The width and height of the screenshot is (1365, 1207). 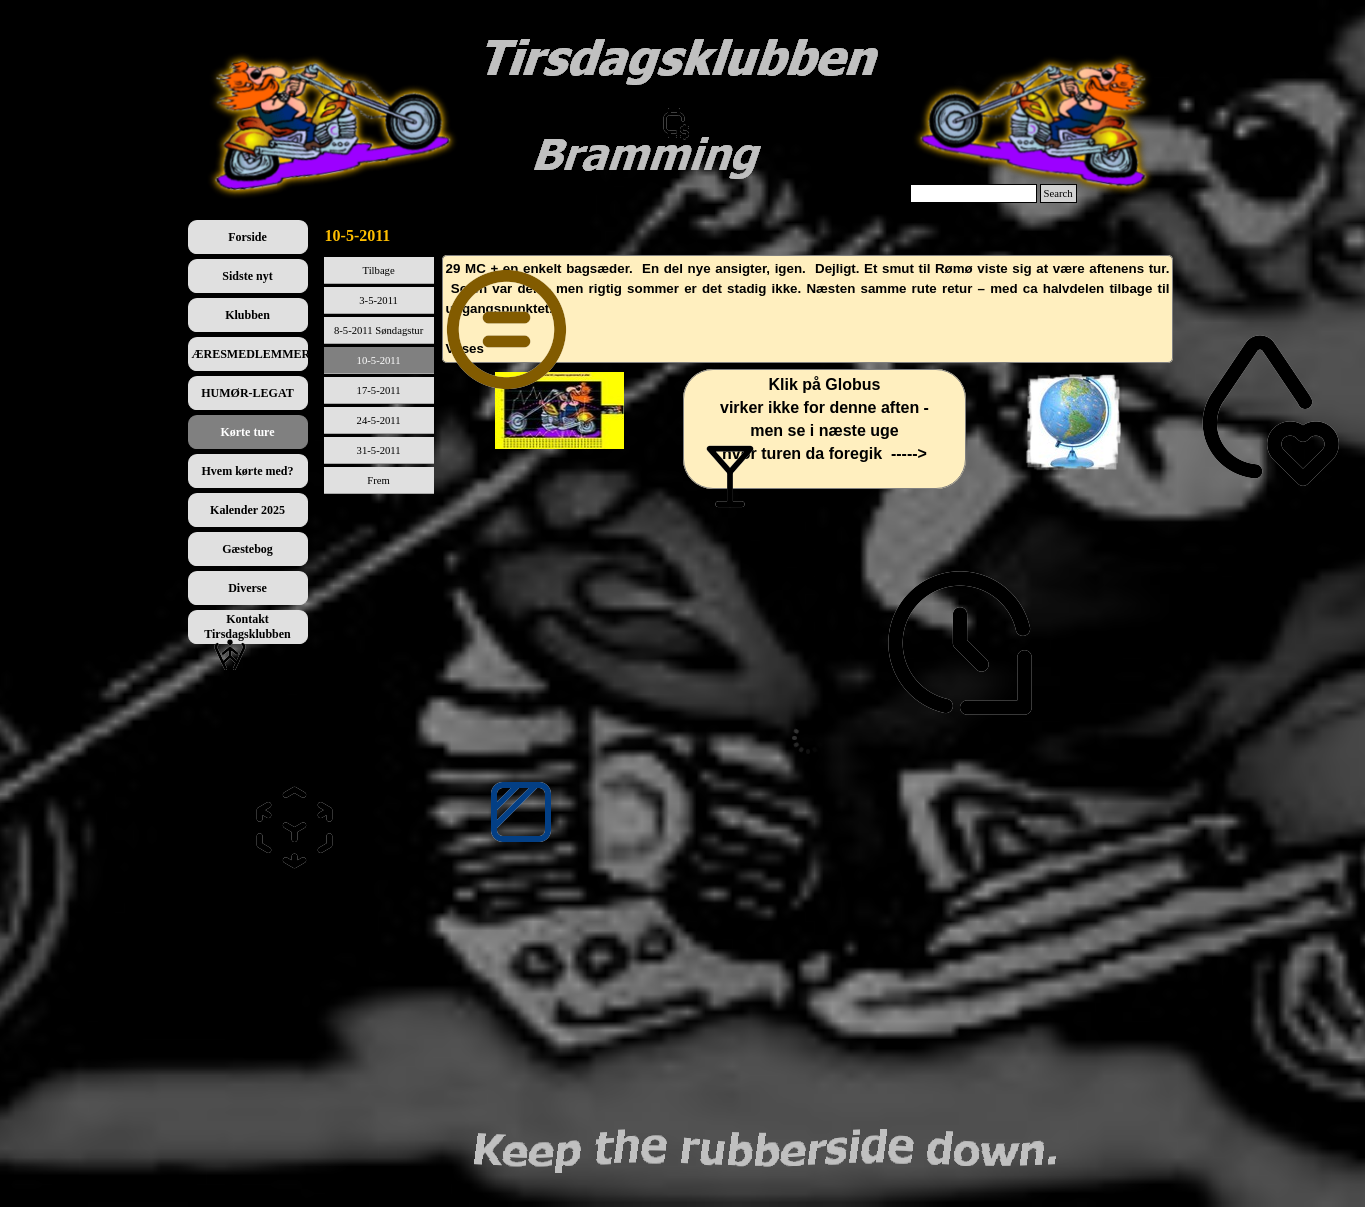 I want to click on access ski jumping sports content, so click(x=230, y=655).